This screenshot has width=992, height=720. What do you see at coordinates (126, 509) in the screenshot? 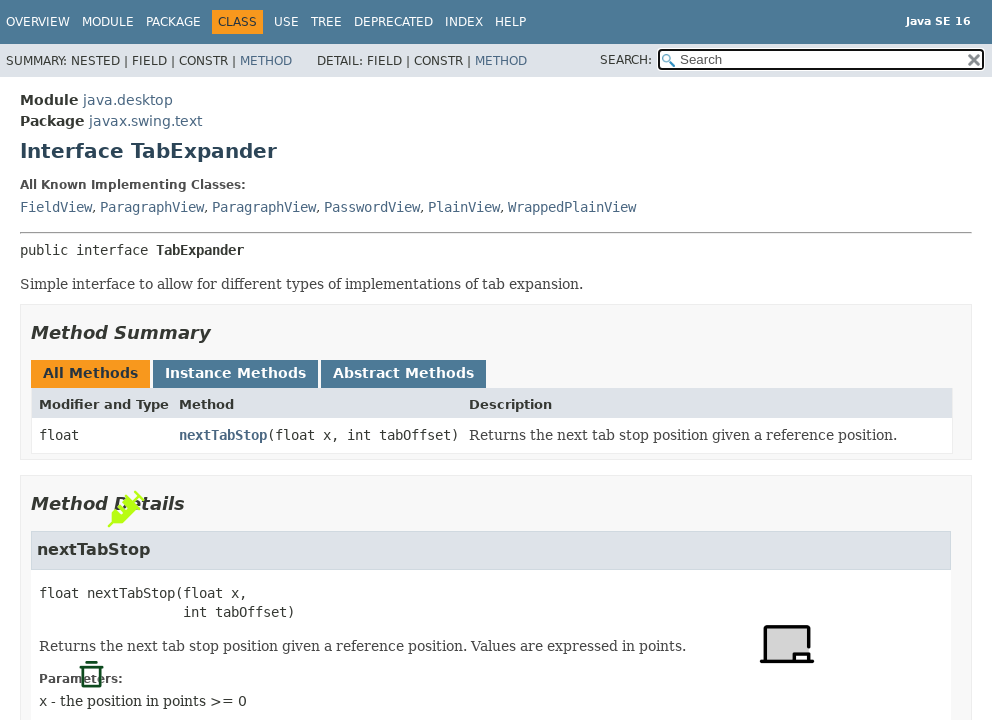
I see `access vaccination or medical records` at bounding box center [126, 509].